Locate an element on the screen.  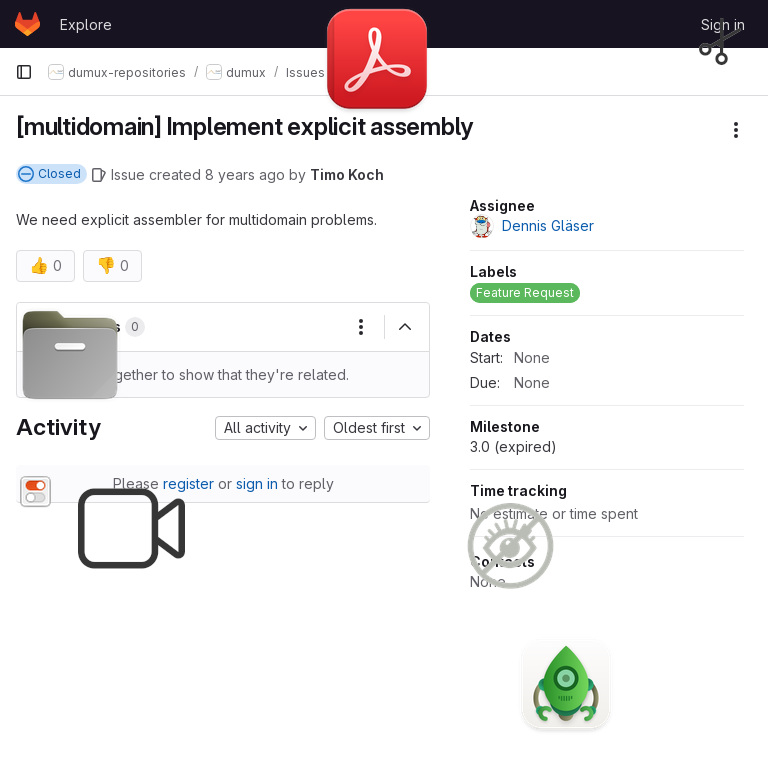
open Robo 3T MongoDB database management app is located at coordinates (566, 684).